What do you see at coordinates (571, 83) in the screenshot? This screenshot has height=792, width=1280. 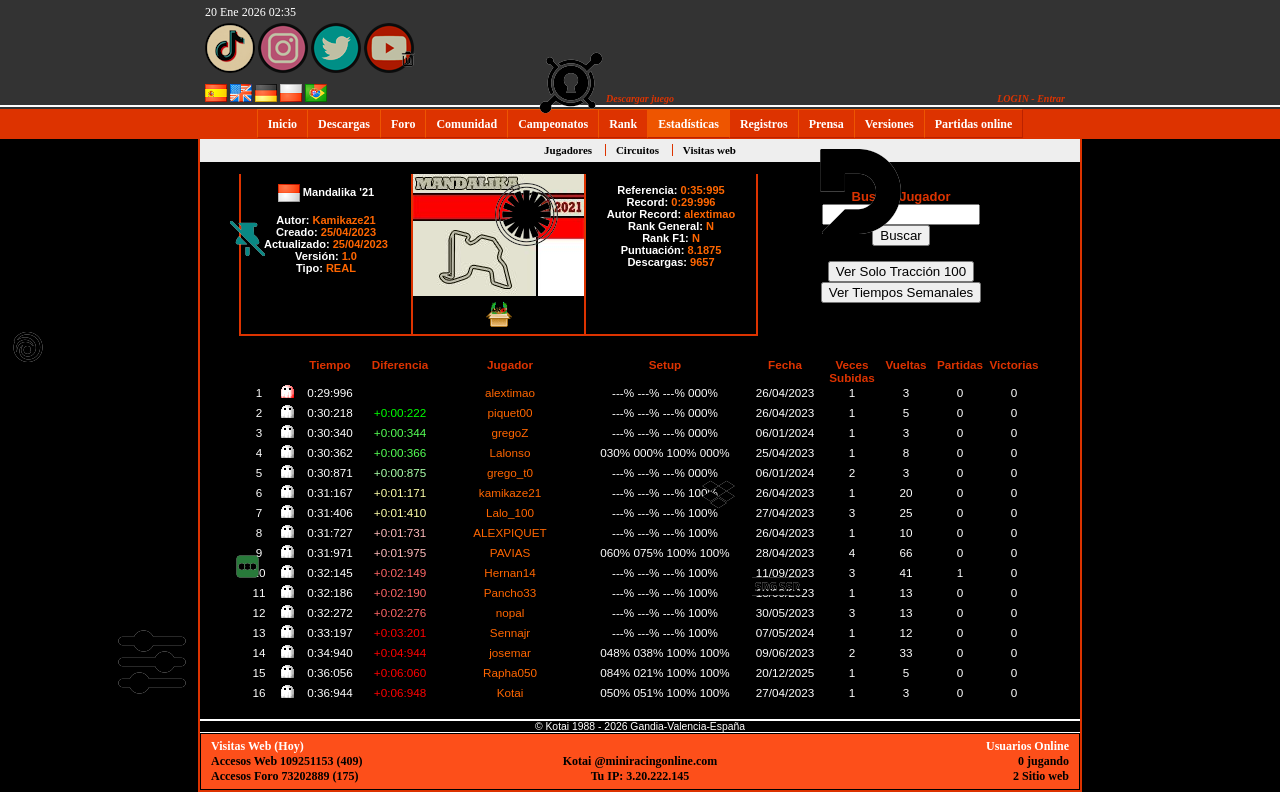 I see `keycdn logo - a content delivery network service` at bounding box center [571, 83].